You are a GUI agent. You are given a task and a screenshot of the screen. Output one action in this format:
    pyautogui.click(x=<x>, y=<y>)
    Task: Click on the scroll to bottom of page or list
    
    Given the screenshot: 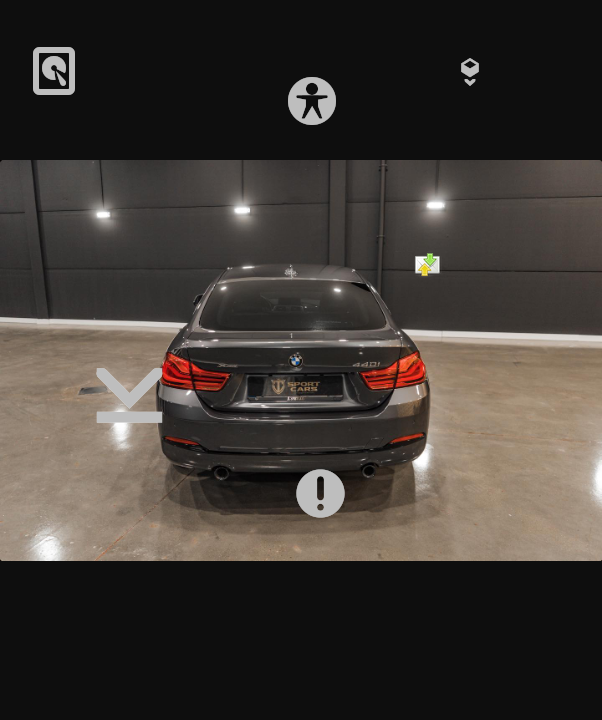 What is the action you would take?
    pyautogui.click(x=129, y=395)
    